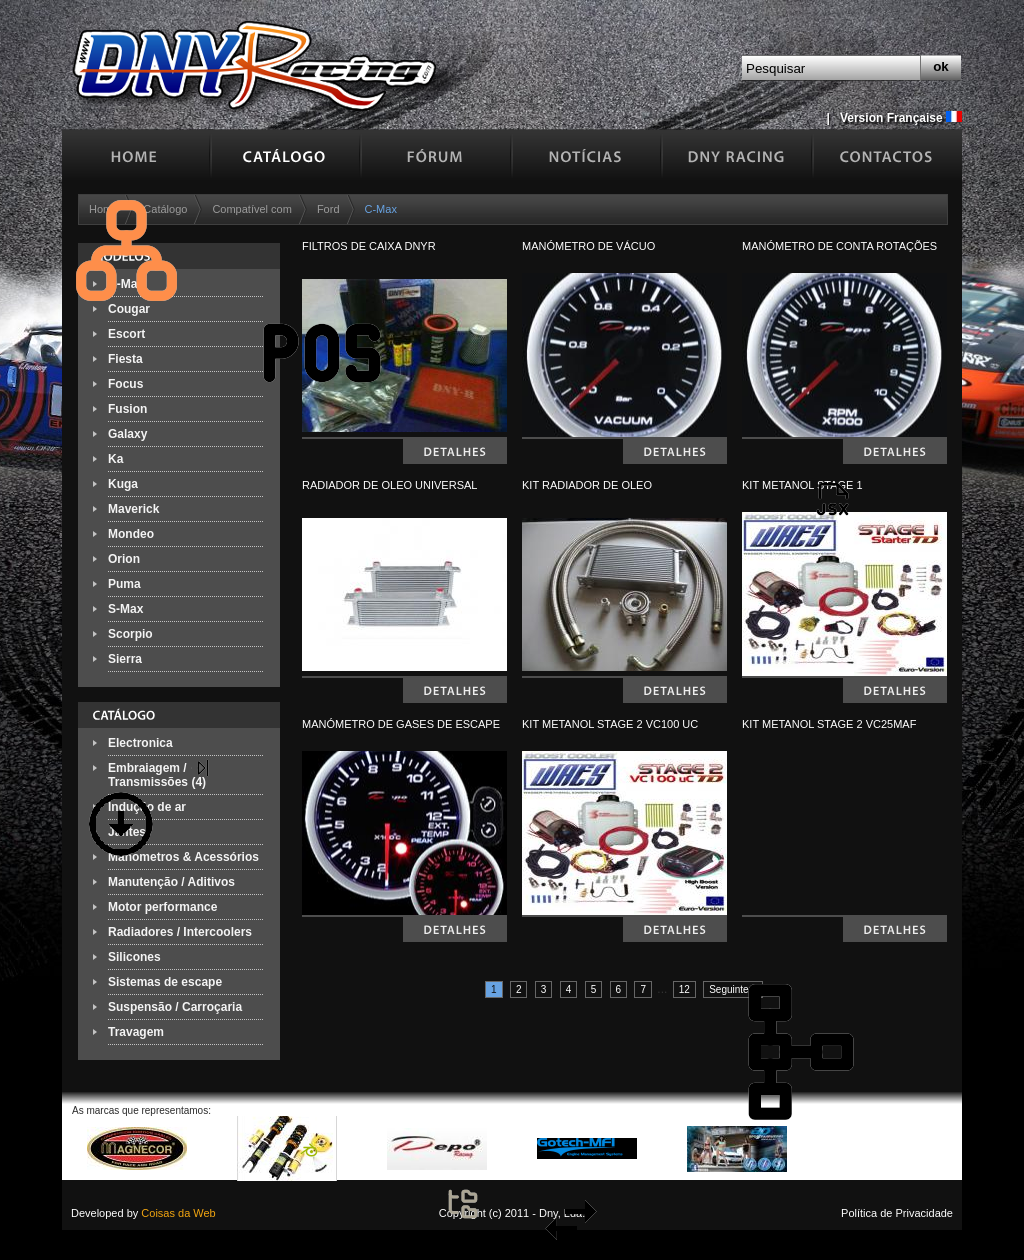  Describe the element at coordinates (126, 250) in the screenshot. I see `view site structure or hierarchy` at that location.